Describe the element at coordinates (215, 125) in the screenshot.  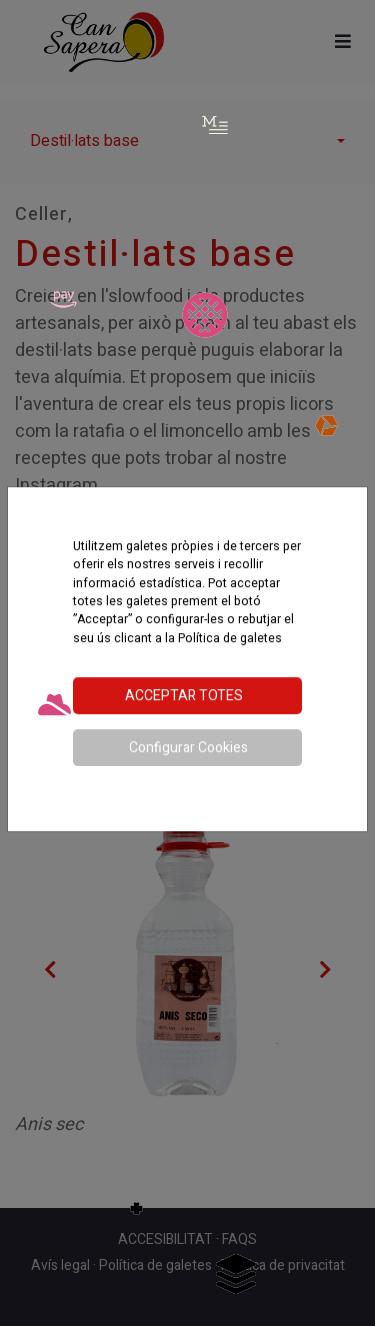
I see `open article on Medium` at that location.